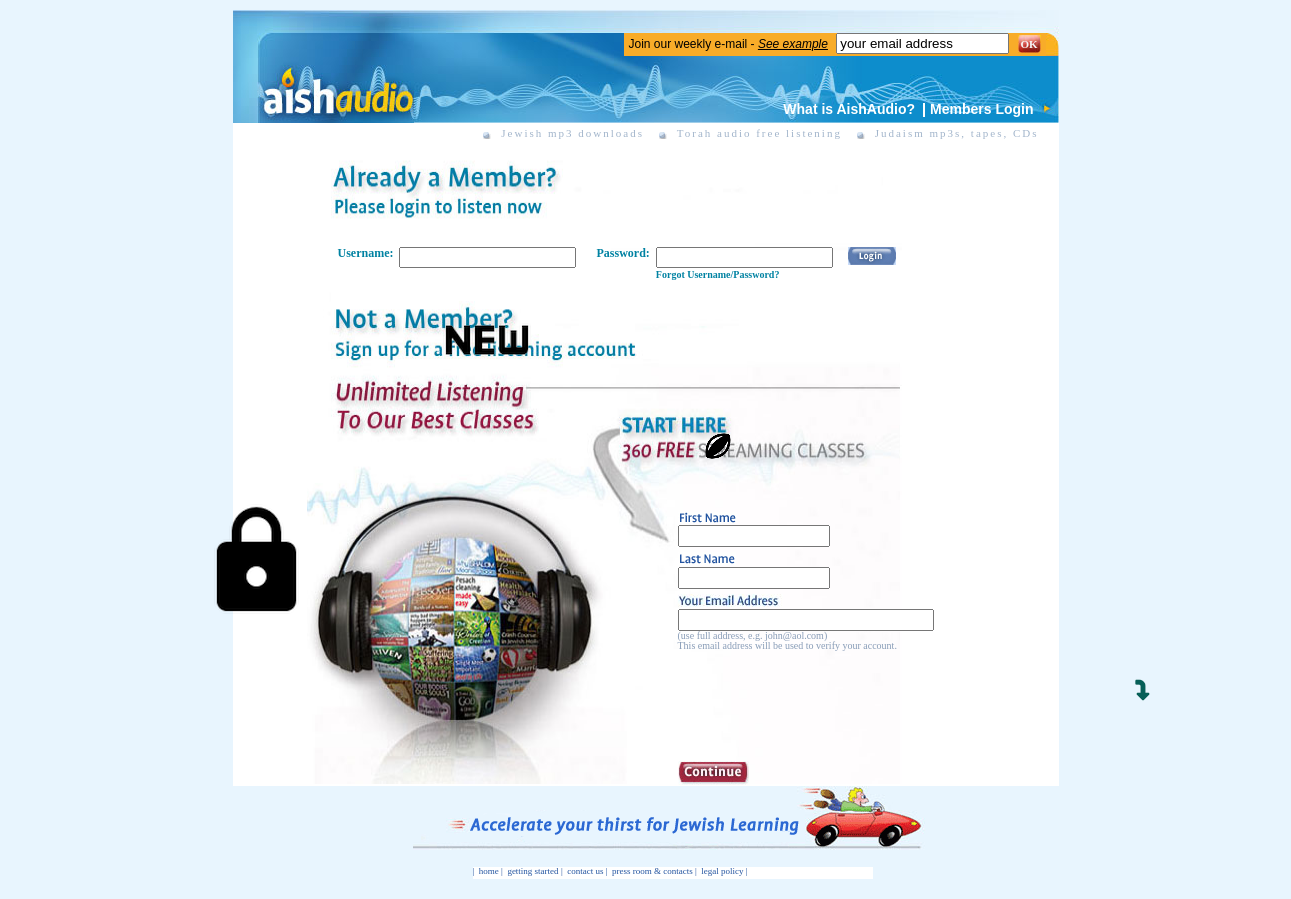 The image size is (1291, 899). I want to click on navigate to the next item below, so click(1143, 690).